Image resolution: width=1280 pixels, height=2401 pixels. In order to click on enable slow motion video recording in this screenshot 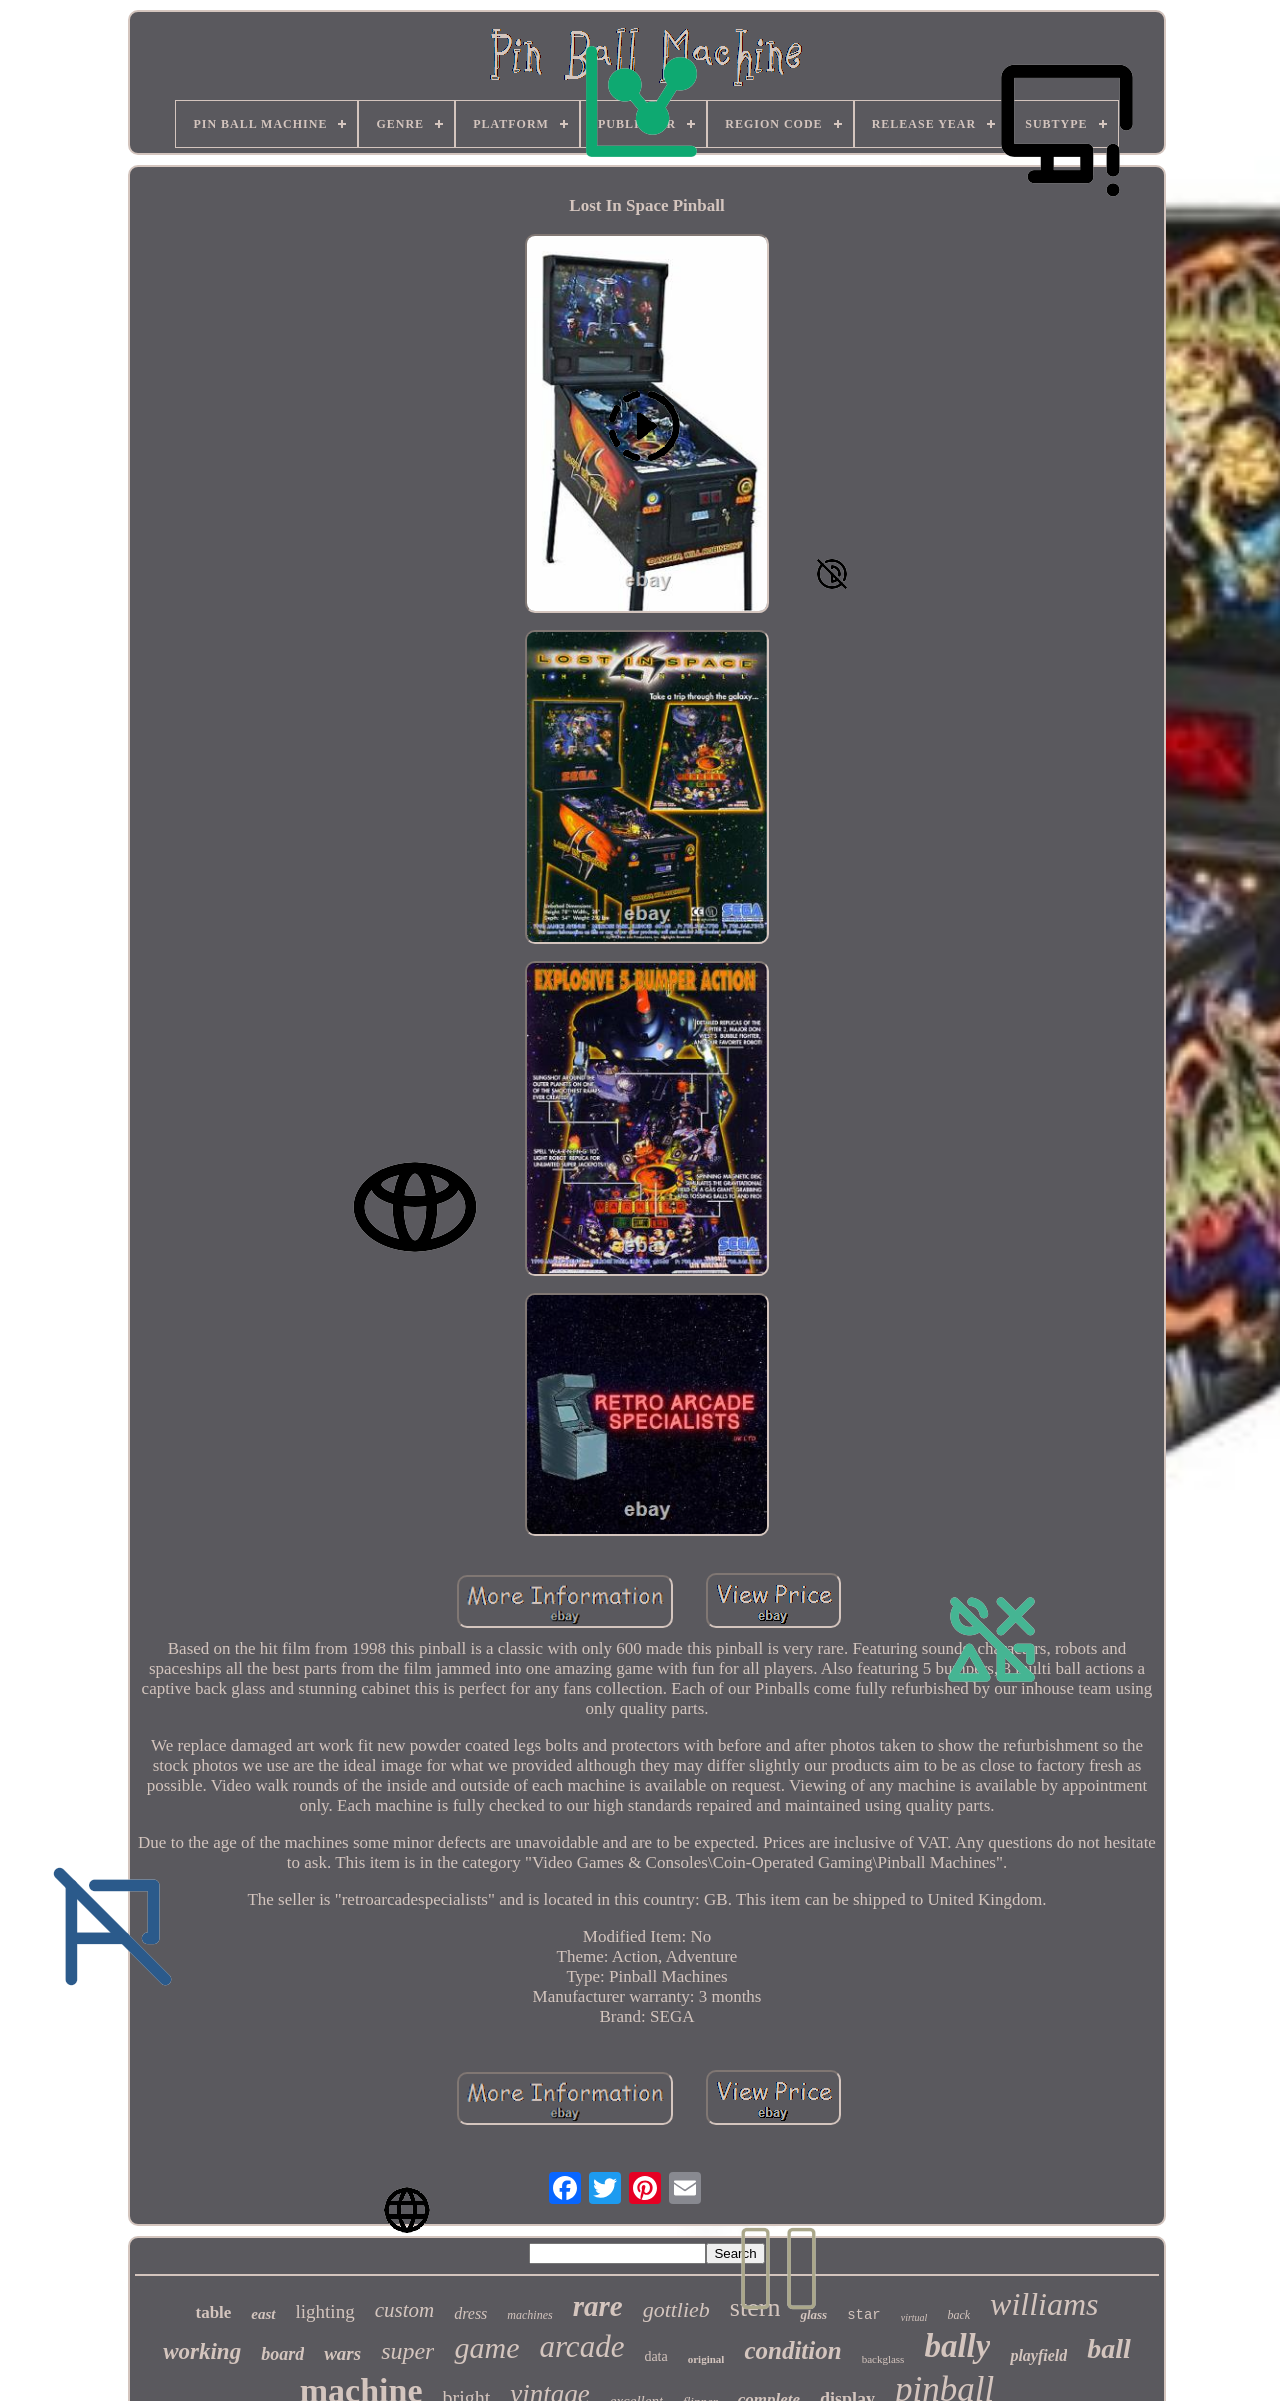, I will do `click(644, 426)`.